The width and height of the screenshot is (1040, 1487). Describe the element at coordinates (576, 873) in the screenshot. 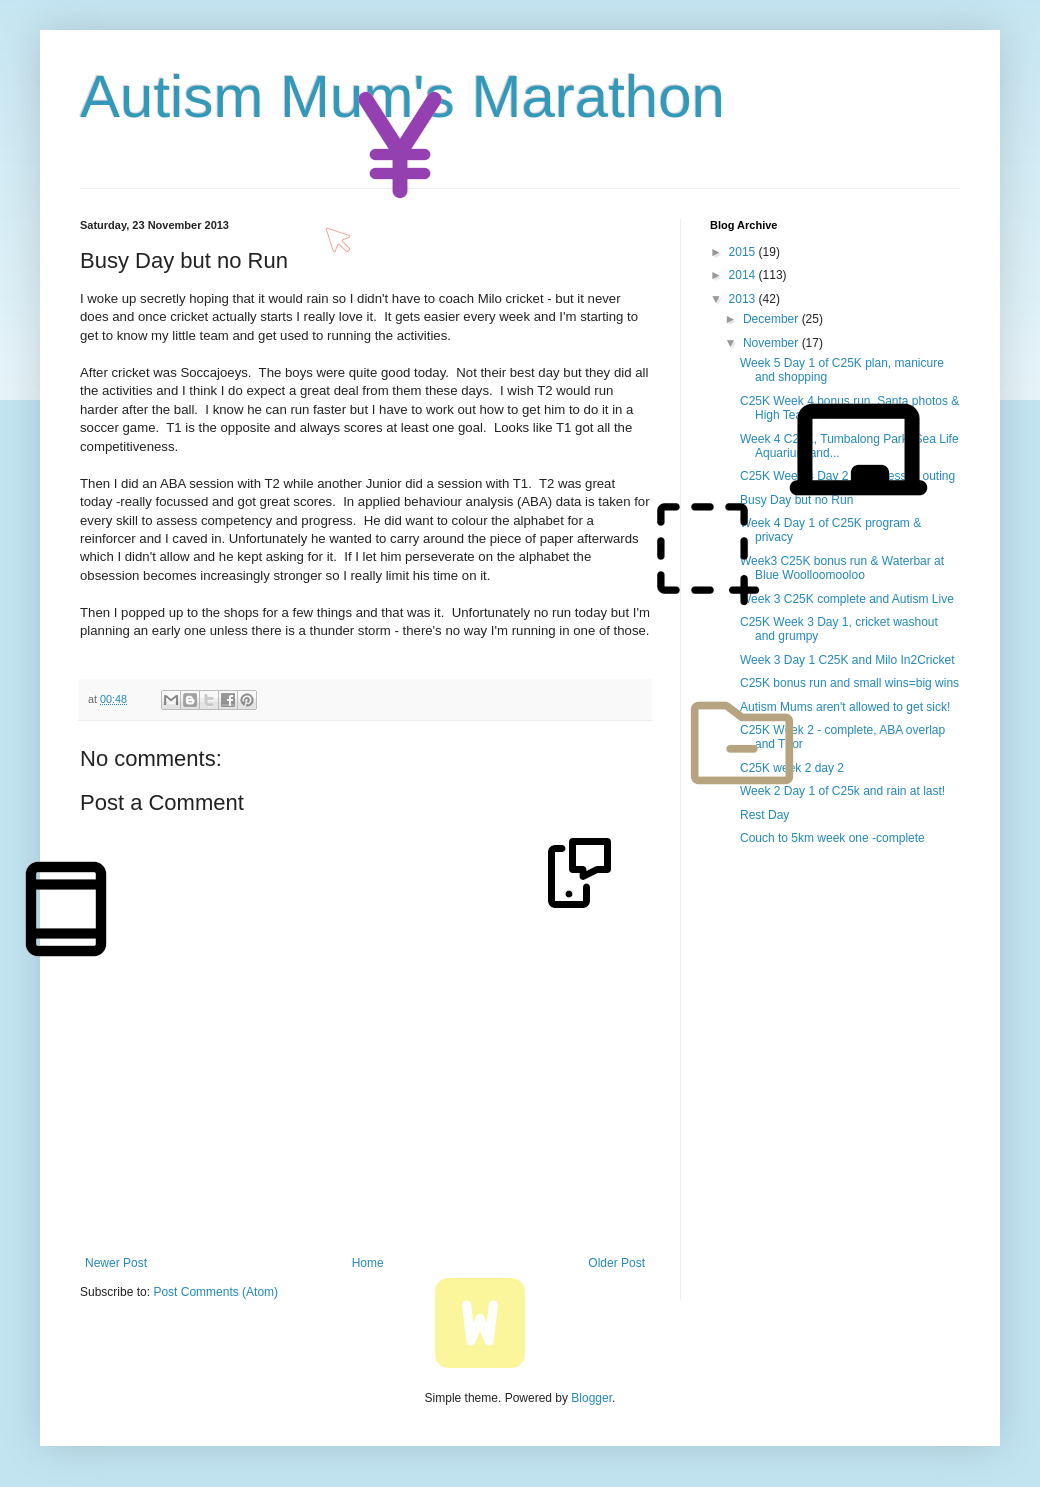

I see `view messages on your mobile device` at that location.